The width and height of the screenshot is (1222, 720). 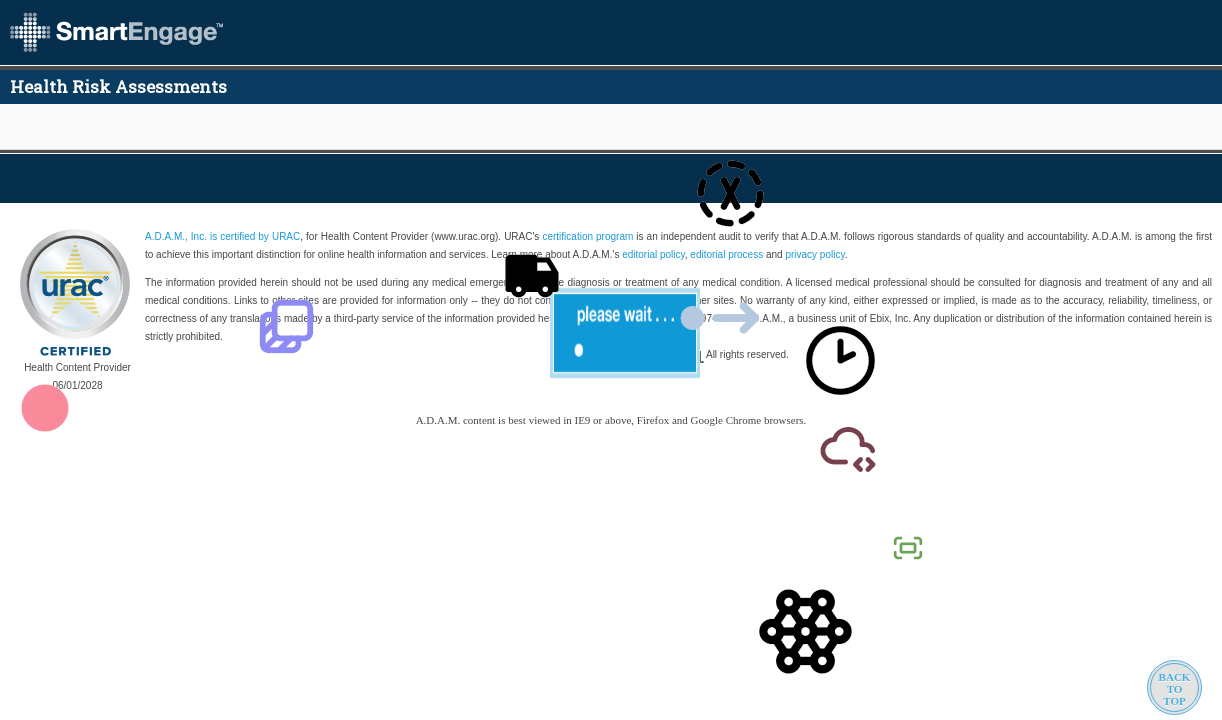 I want to click on view star-ring network topology, so click(x=805, y=631).